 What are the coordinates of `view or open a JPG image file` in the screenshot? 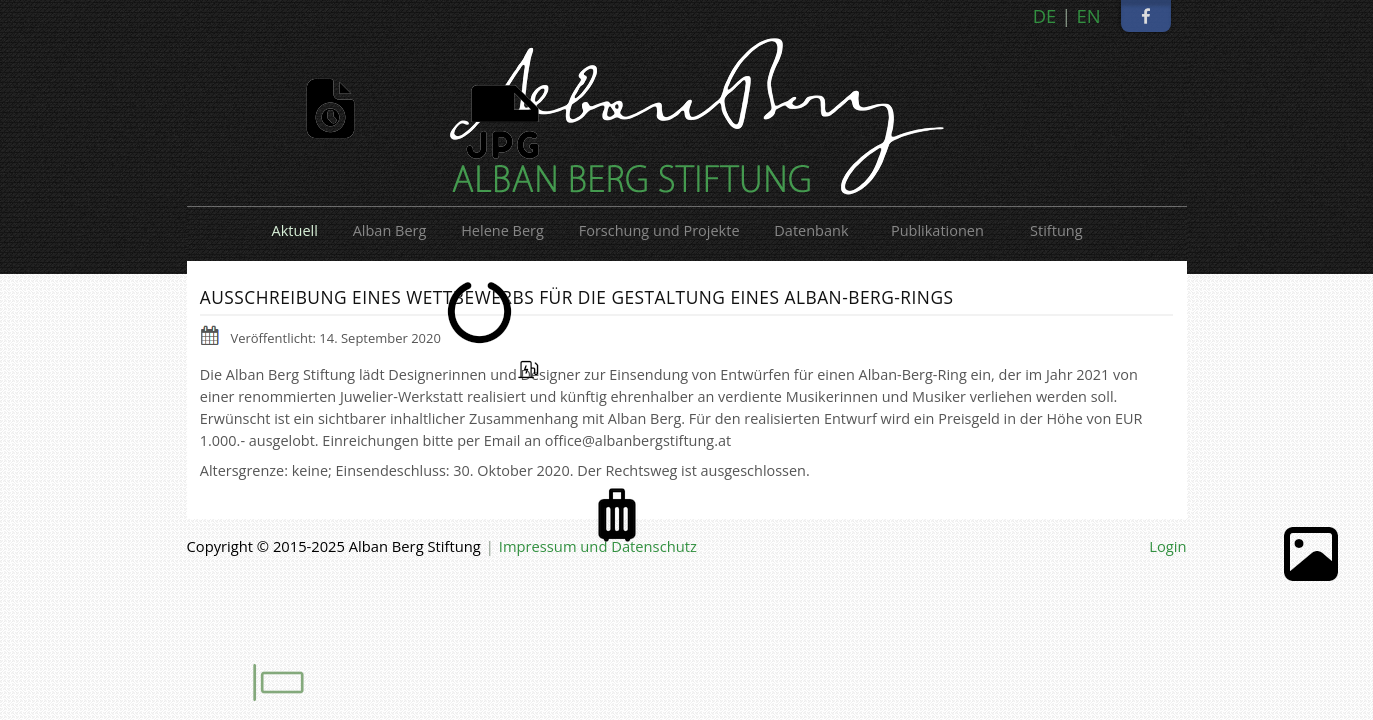 It's located at (505, 125).